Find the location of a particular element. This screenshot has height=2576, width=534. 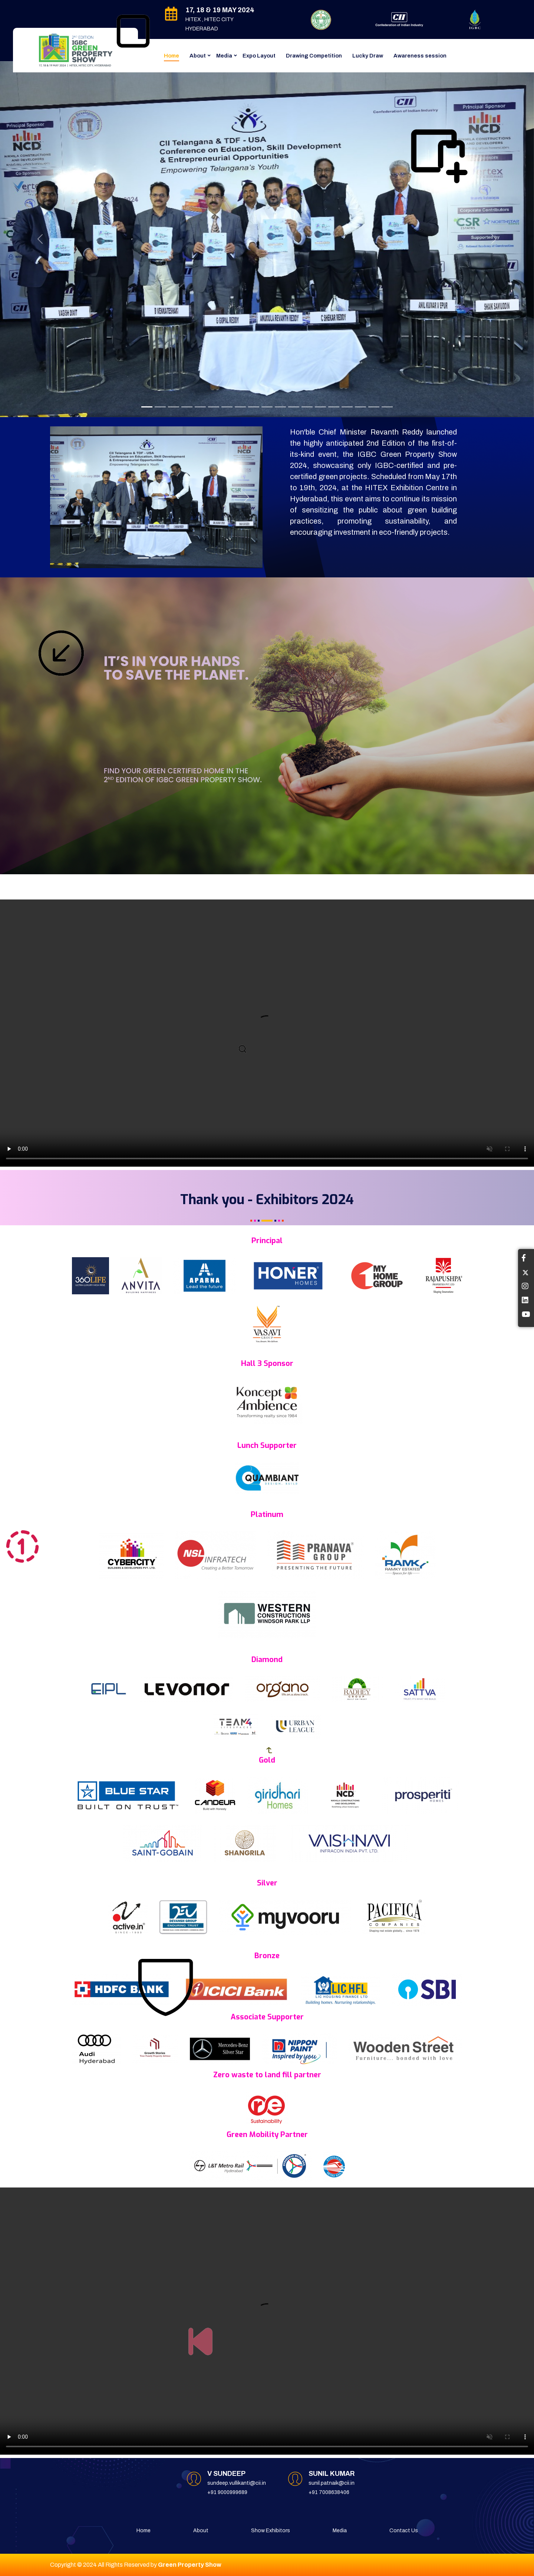

access security settings is located at coordinates (165, 1984).